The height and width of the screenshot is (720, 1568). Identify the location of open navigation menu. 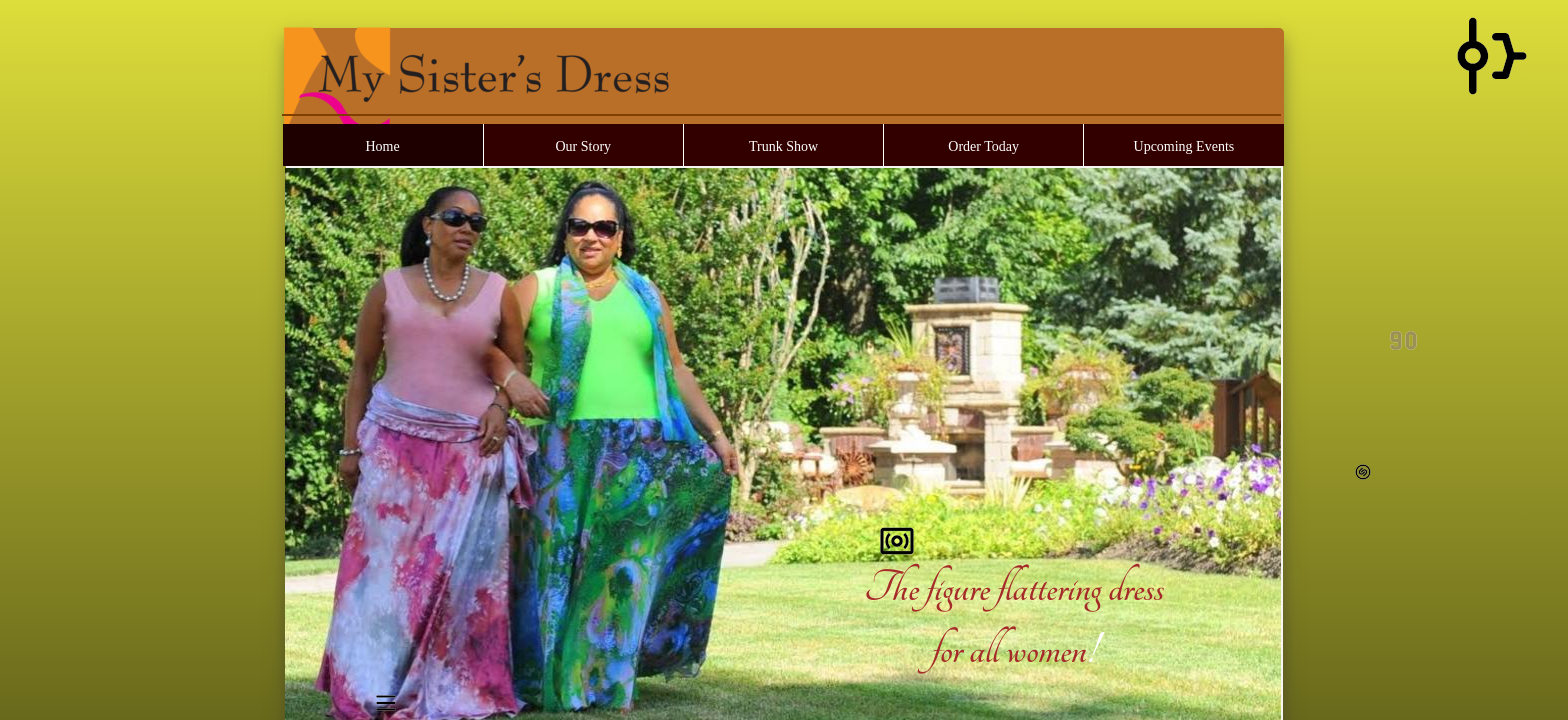
(386, 703).